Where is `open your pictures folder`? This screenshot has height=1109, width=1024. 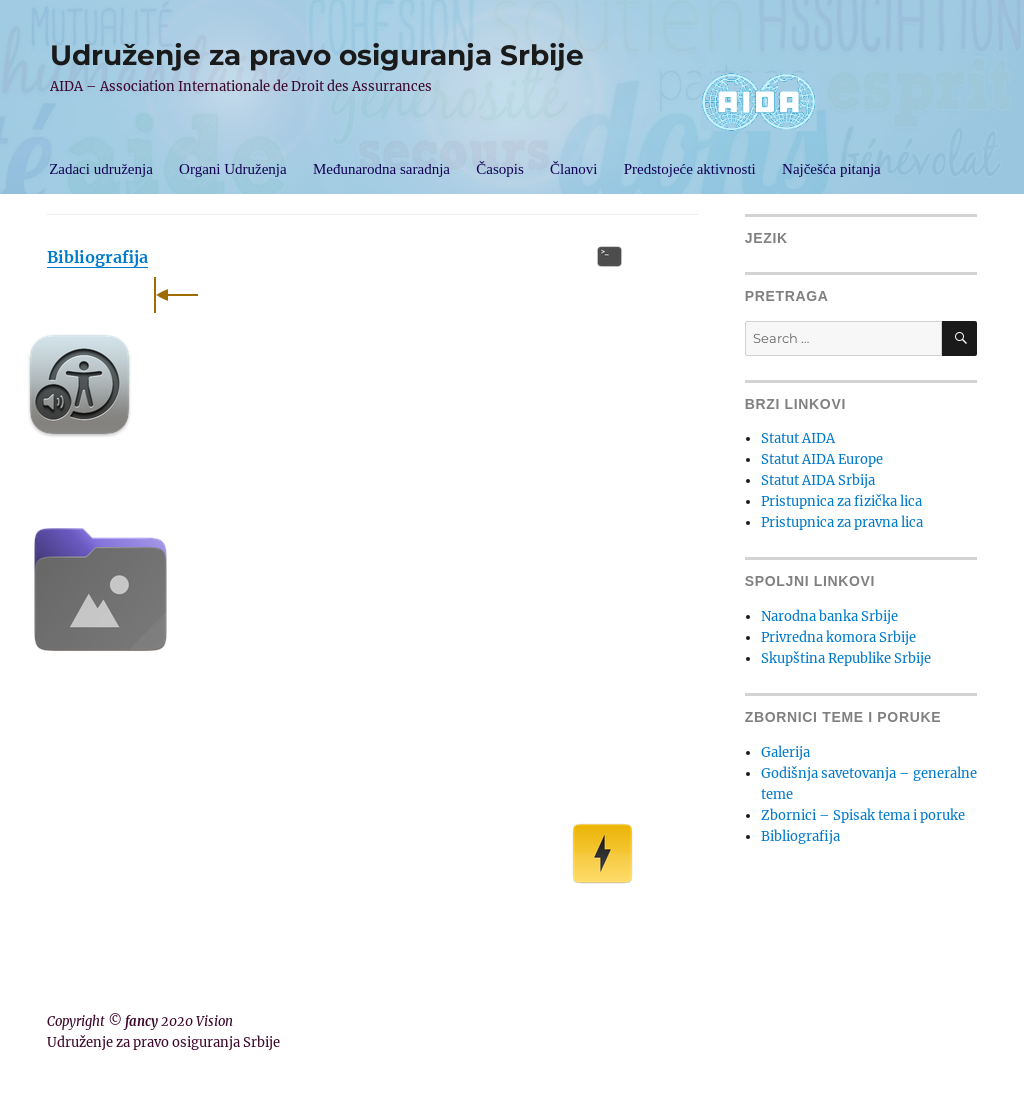
open your pictures folder is located at coordinates (100, 589).